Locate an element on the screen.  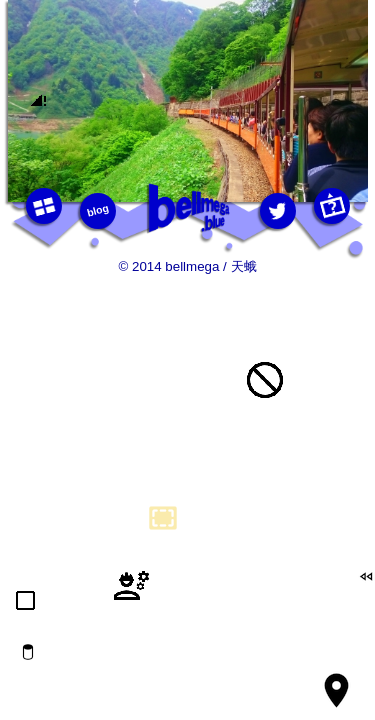
rewind media playback is located at coordinates (366, 576).